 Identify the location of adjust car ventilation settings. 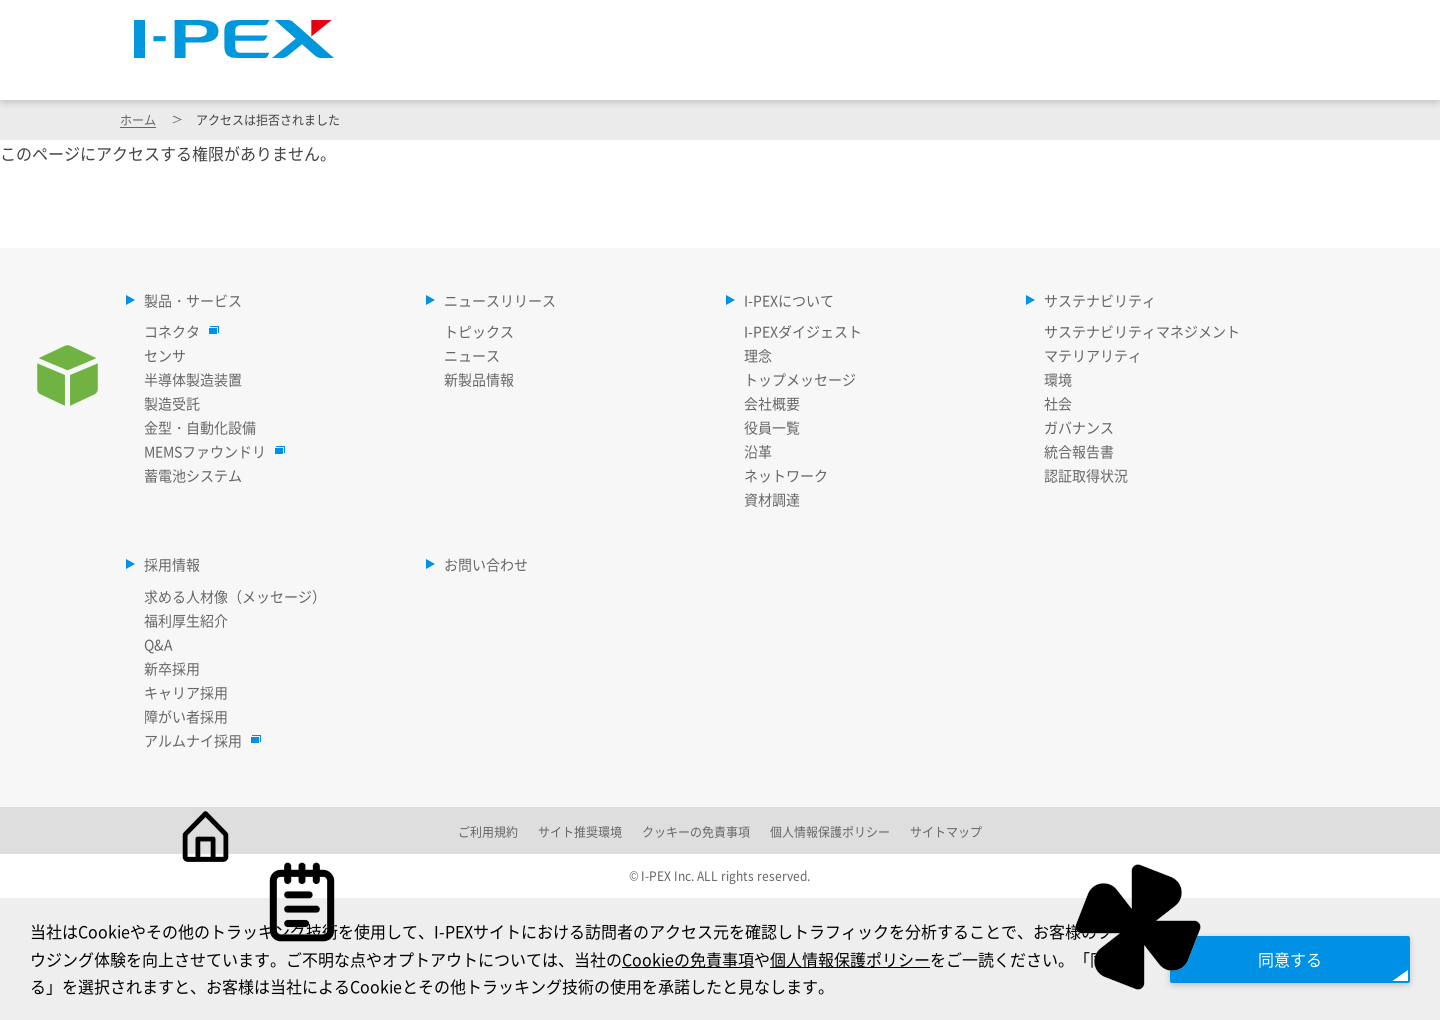
(1138, 927).